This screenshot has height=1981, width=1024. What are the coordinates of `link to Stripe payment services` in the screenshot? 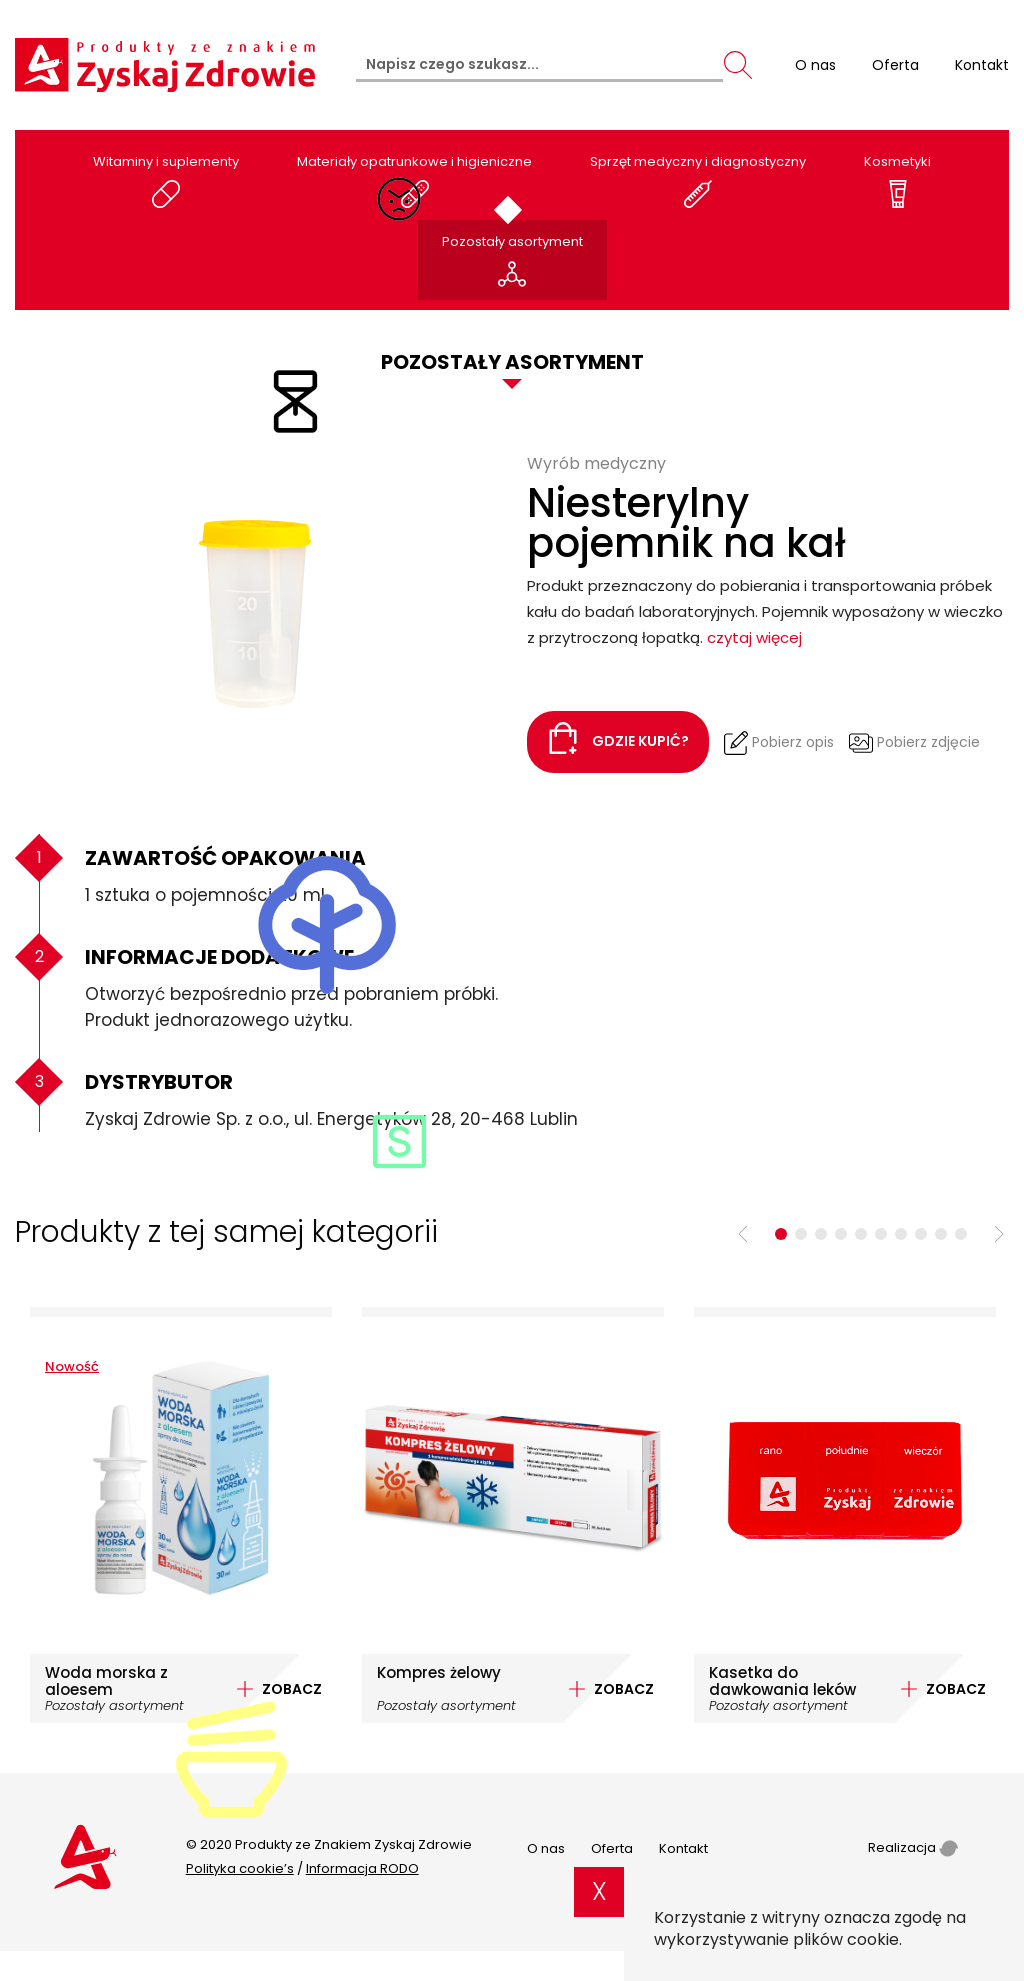 It's located at (399, 1141).